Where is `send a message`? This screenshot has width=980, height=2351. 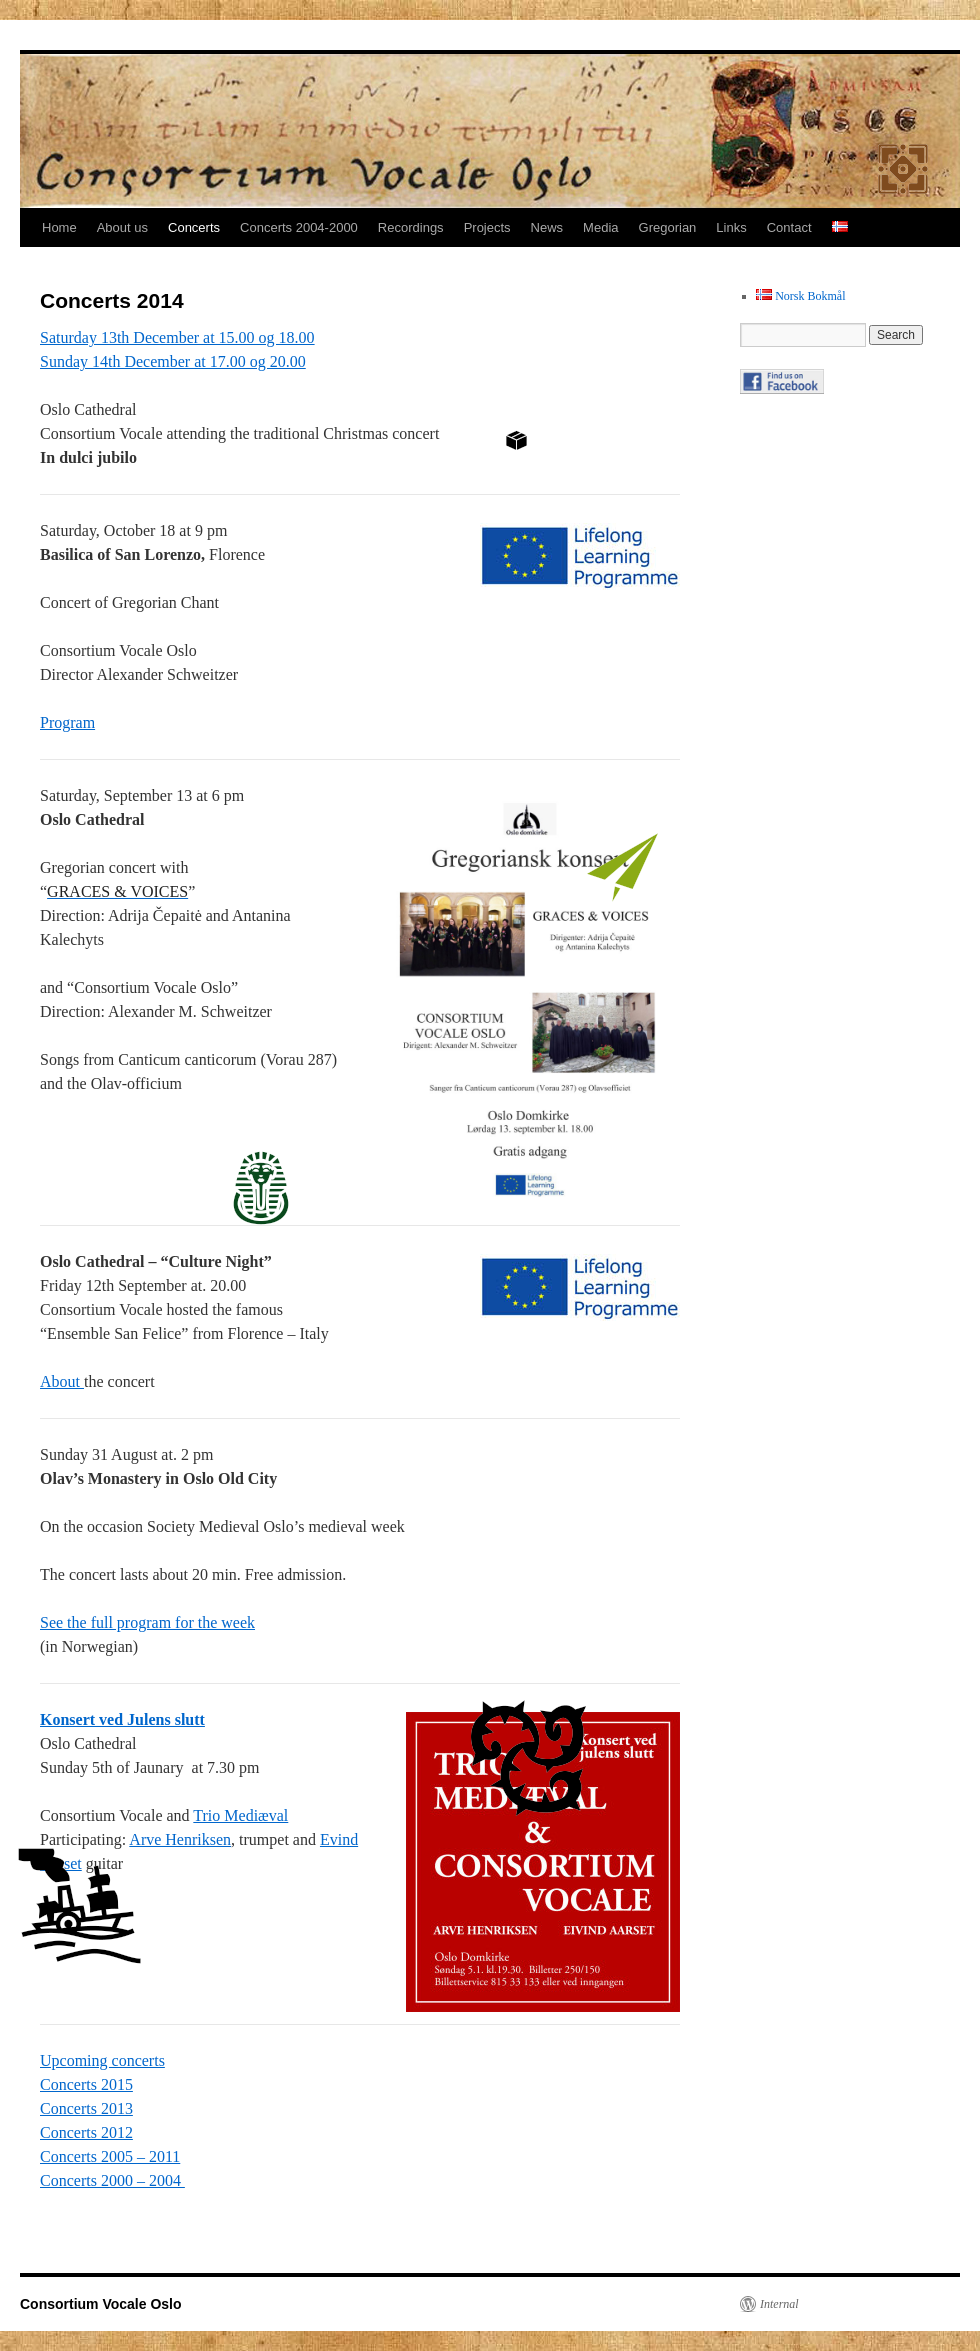 send a message is located at coordinates (622, 867).